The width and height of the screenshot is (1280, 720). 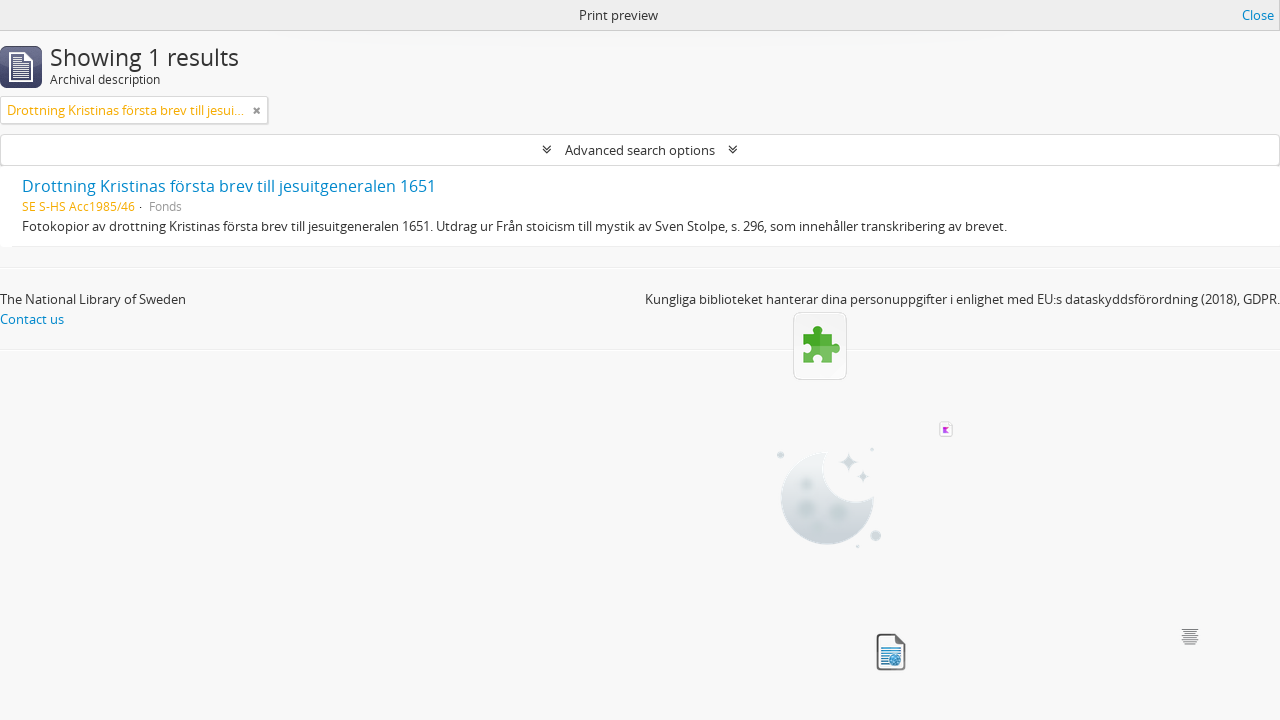 I want to click on indicates clear night weather conditions, so click(x=829, y=498).